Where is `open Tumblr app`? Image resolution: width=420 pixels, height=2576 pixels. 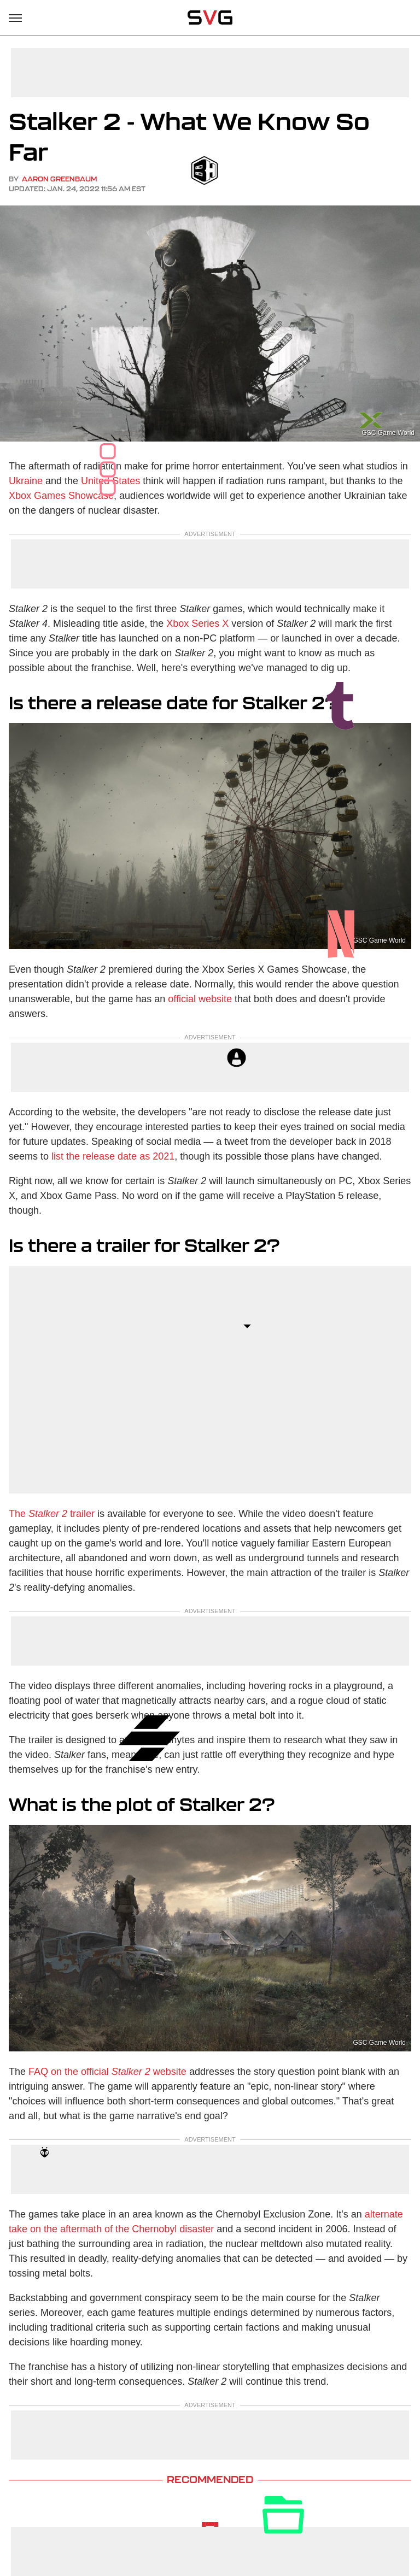
open Tumblr app is located at coordinates (340, 705).